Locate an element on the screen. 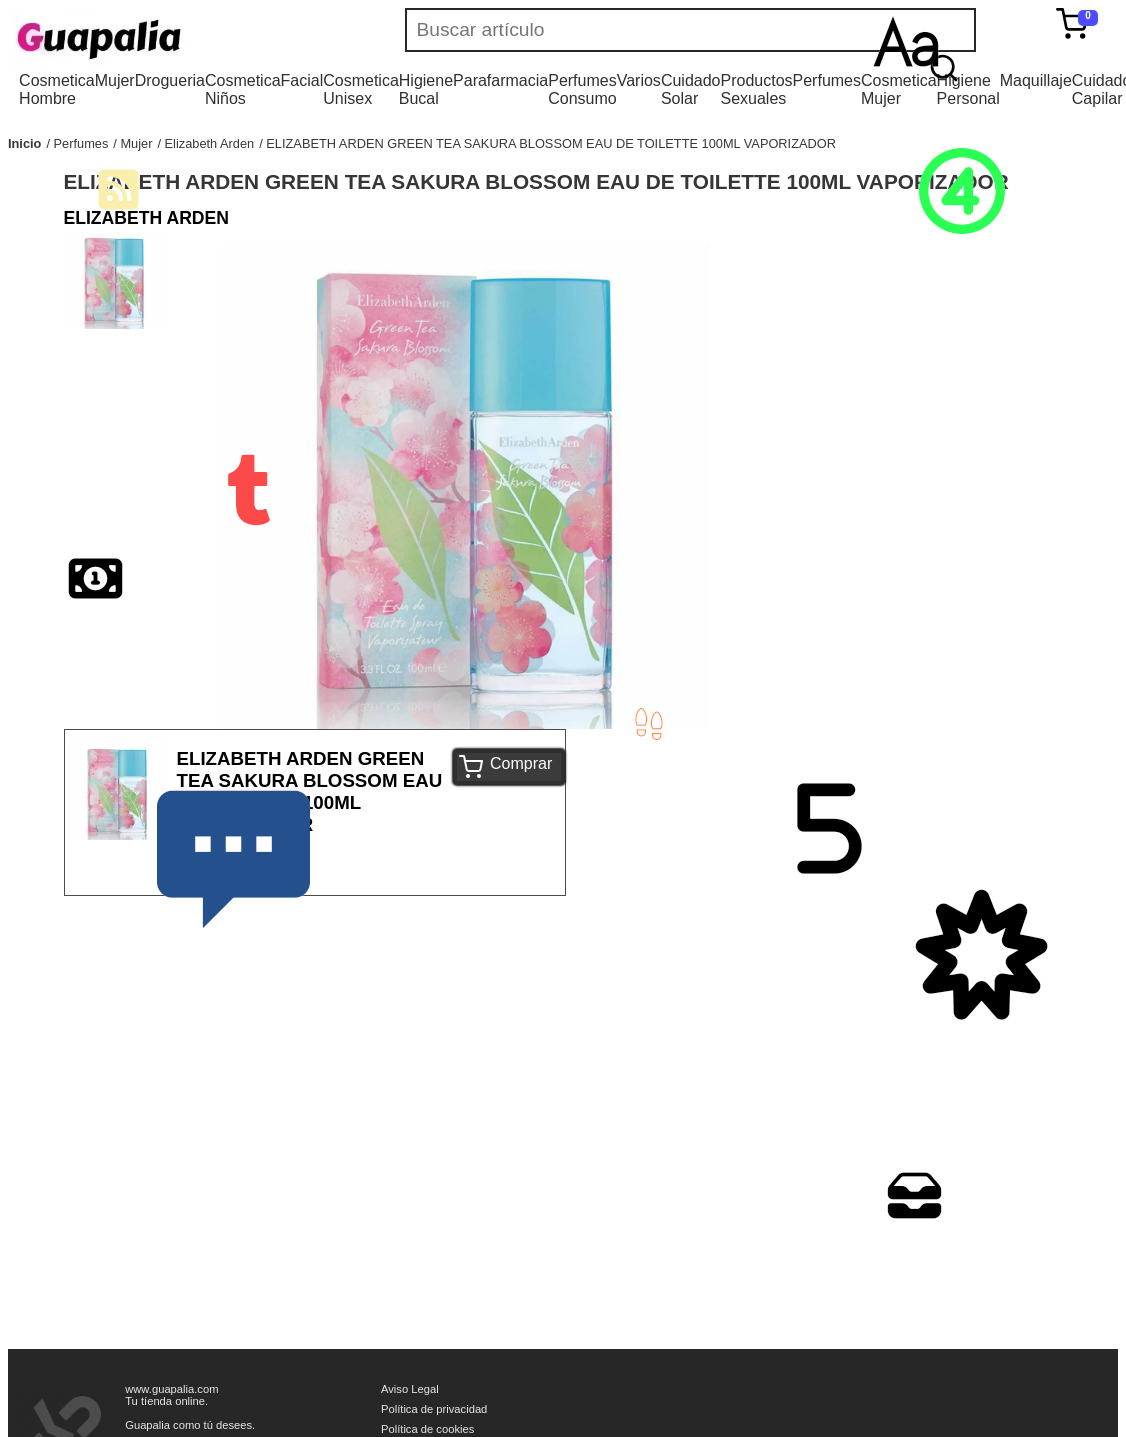 The image size is (1126, 1437). change font or text settings is located at coordinates (906, 43).